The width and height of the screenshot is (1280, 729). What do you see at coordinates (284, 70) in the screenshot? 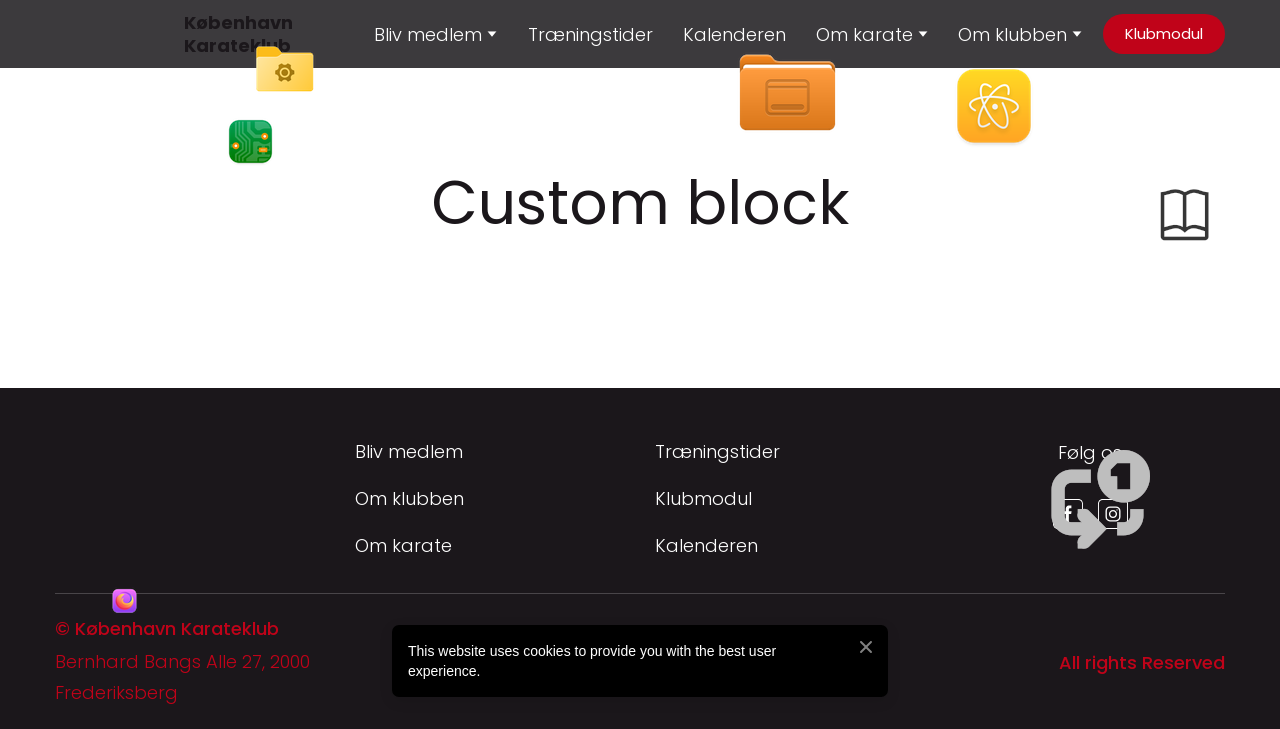
I see `open folder settings or configuration options` at bounding box center [284, 70].